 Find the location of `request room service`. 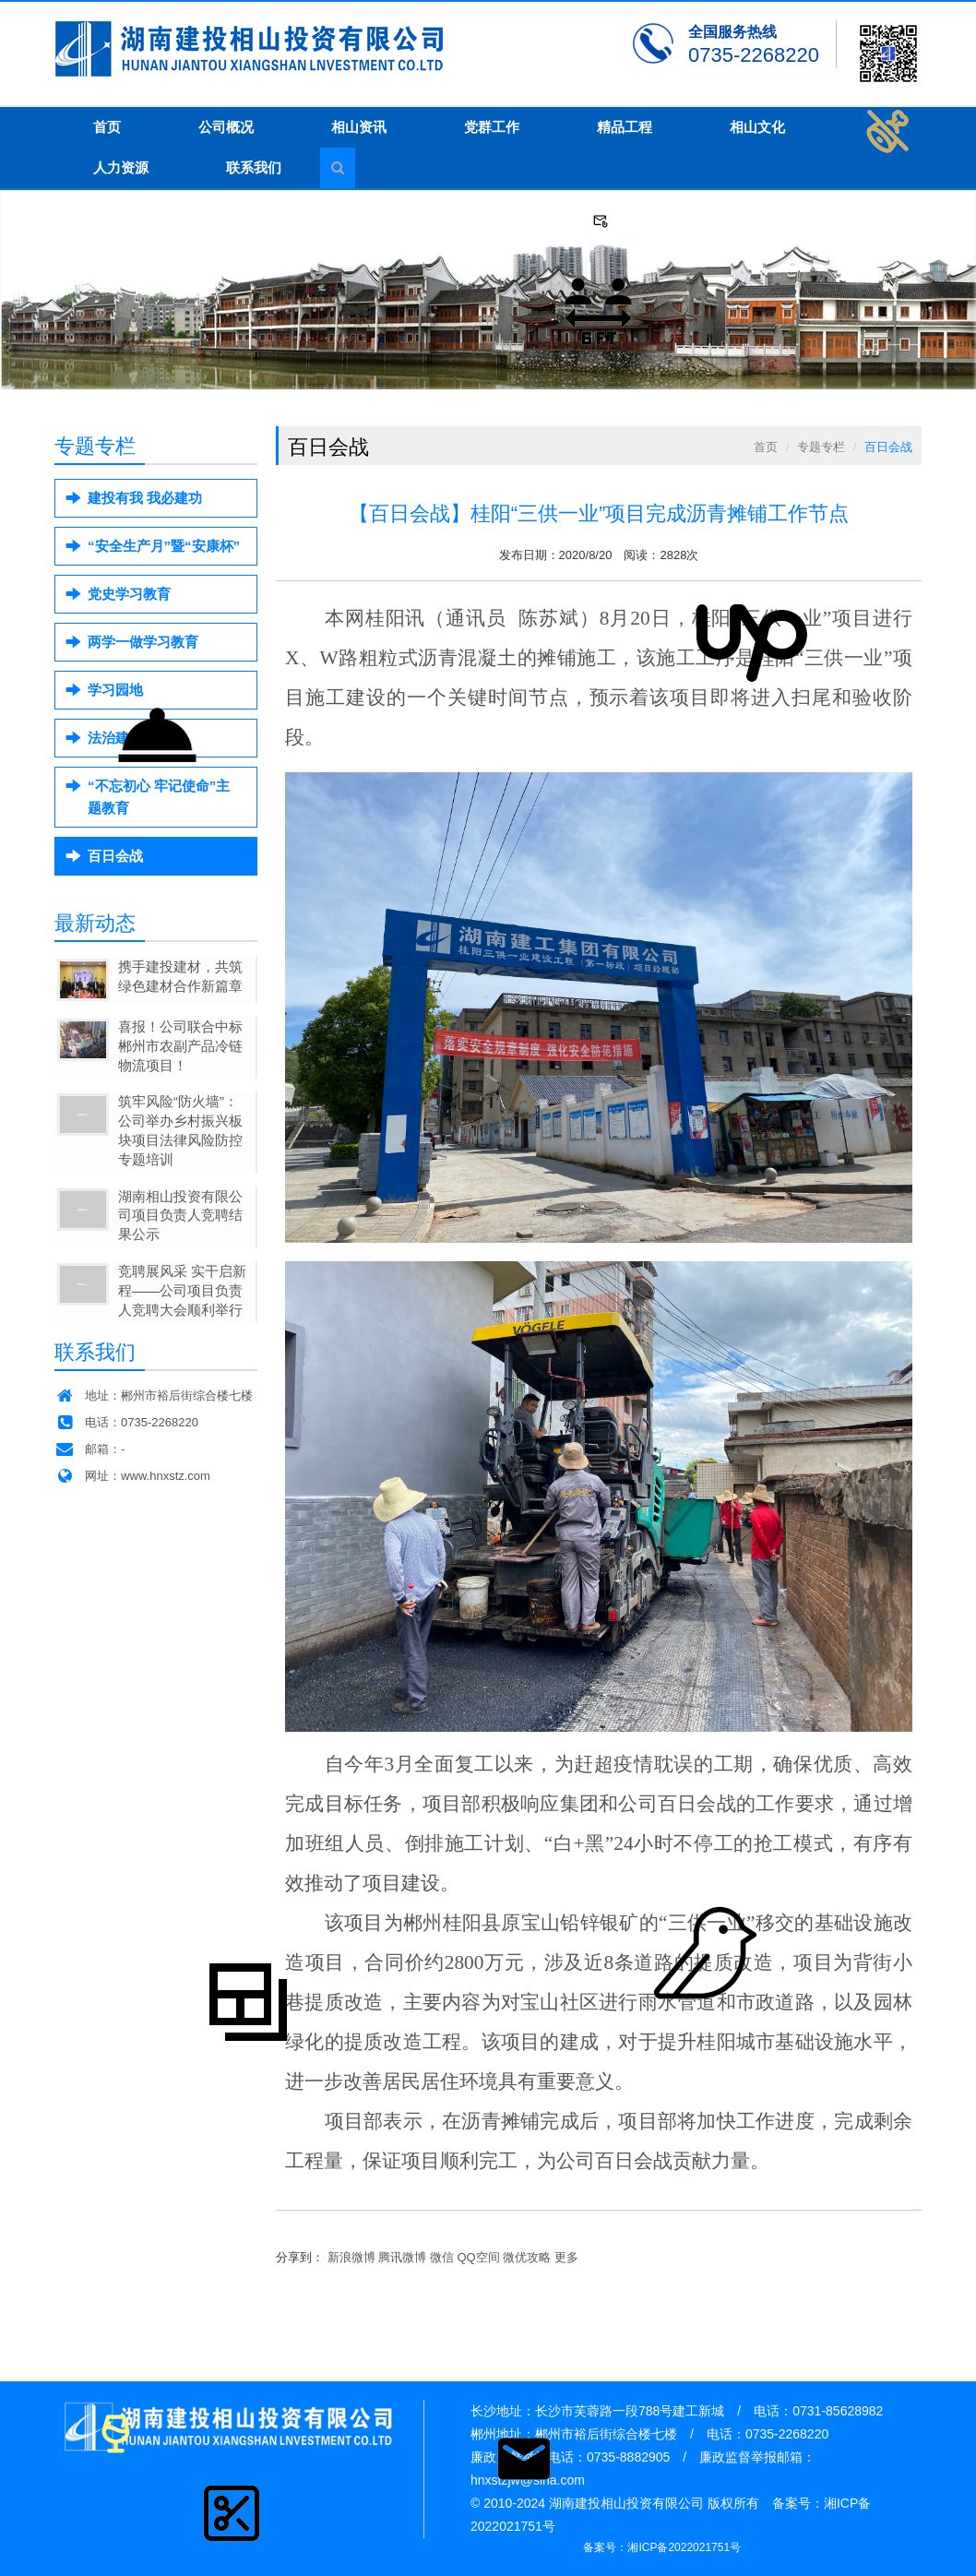

request room service is located at coordinates (157, 734).